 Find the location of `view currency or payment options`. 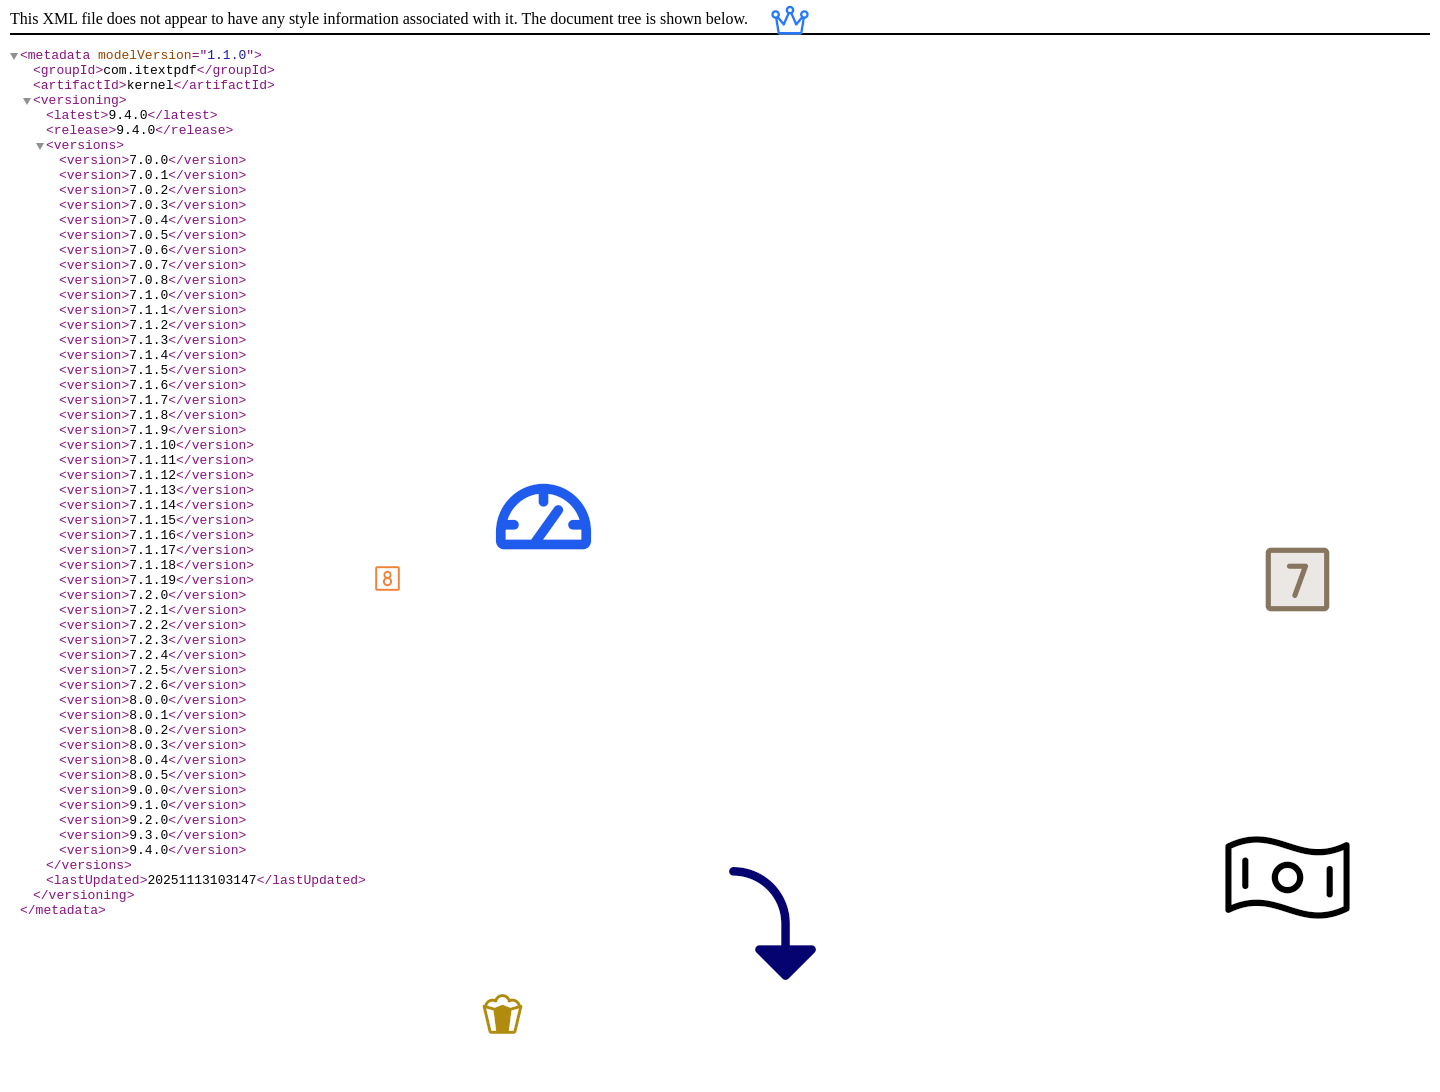

view currency or payment options is located at coordinates (1287, 877).